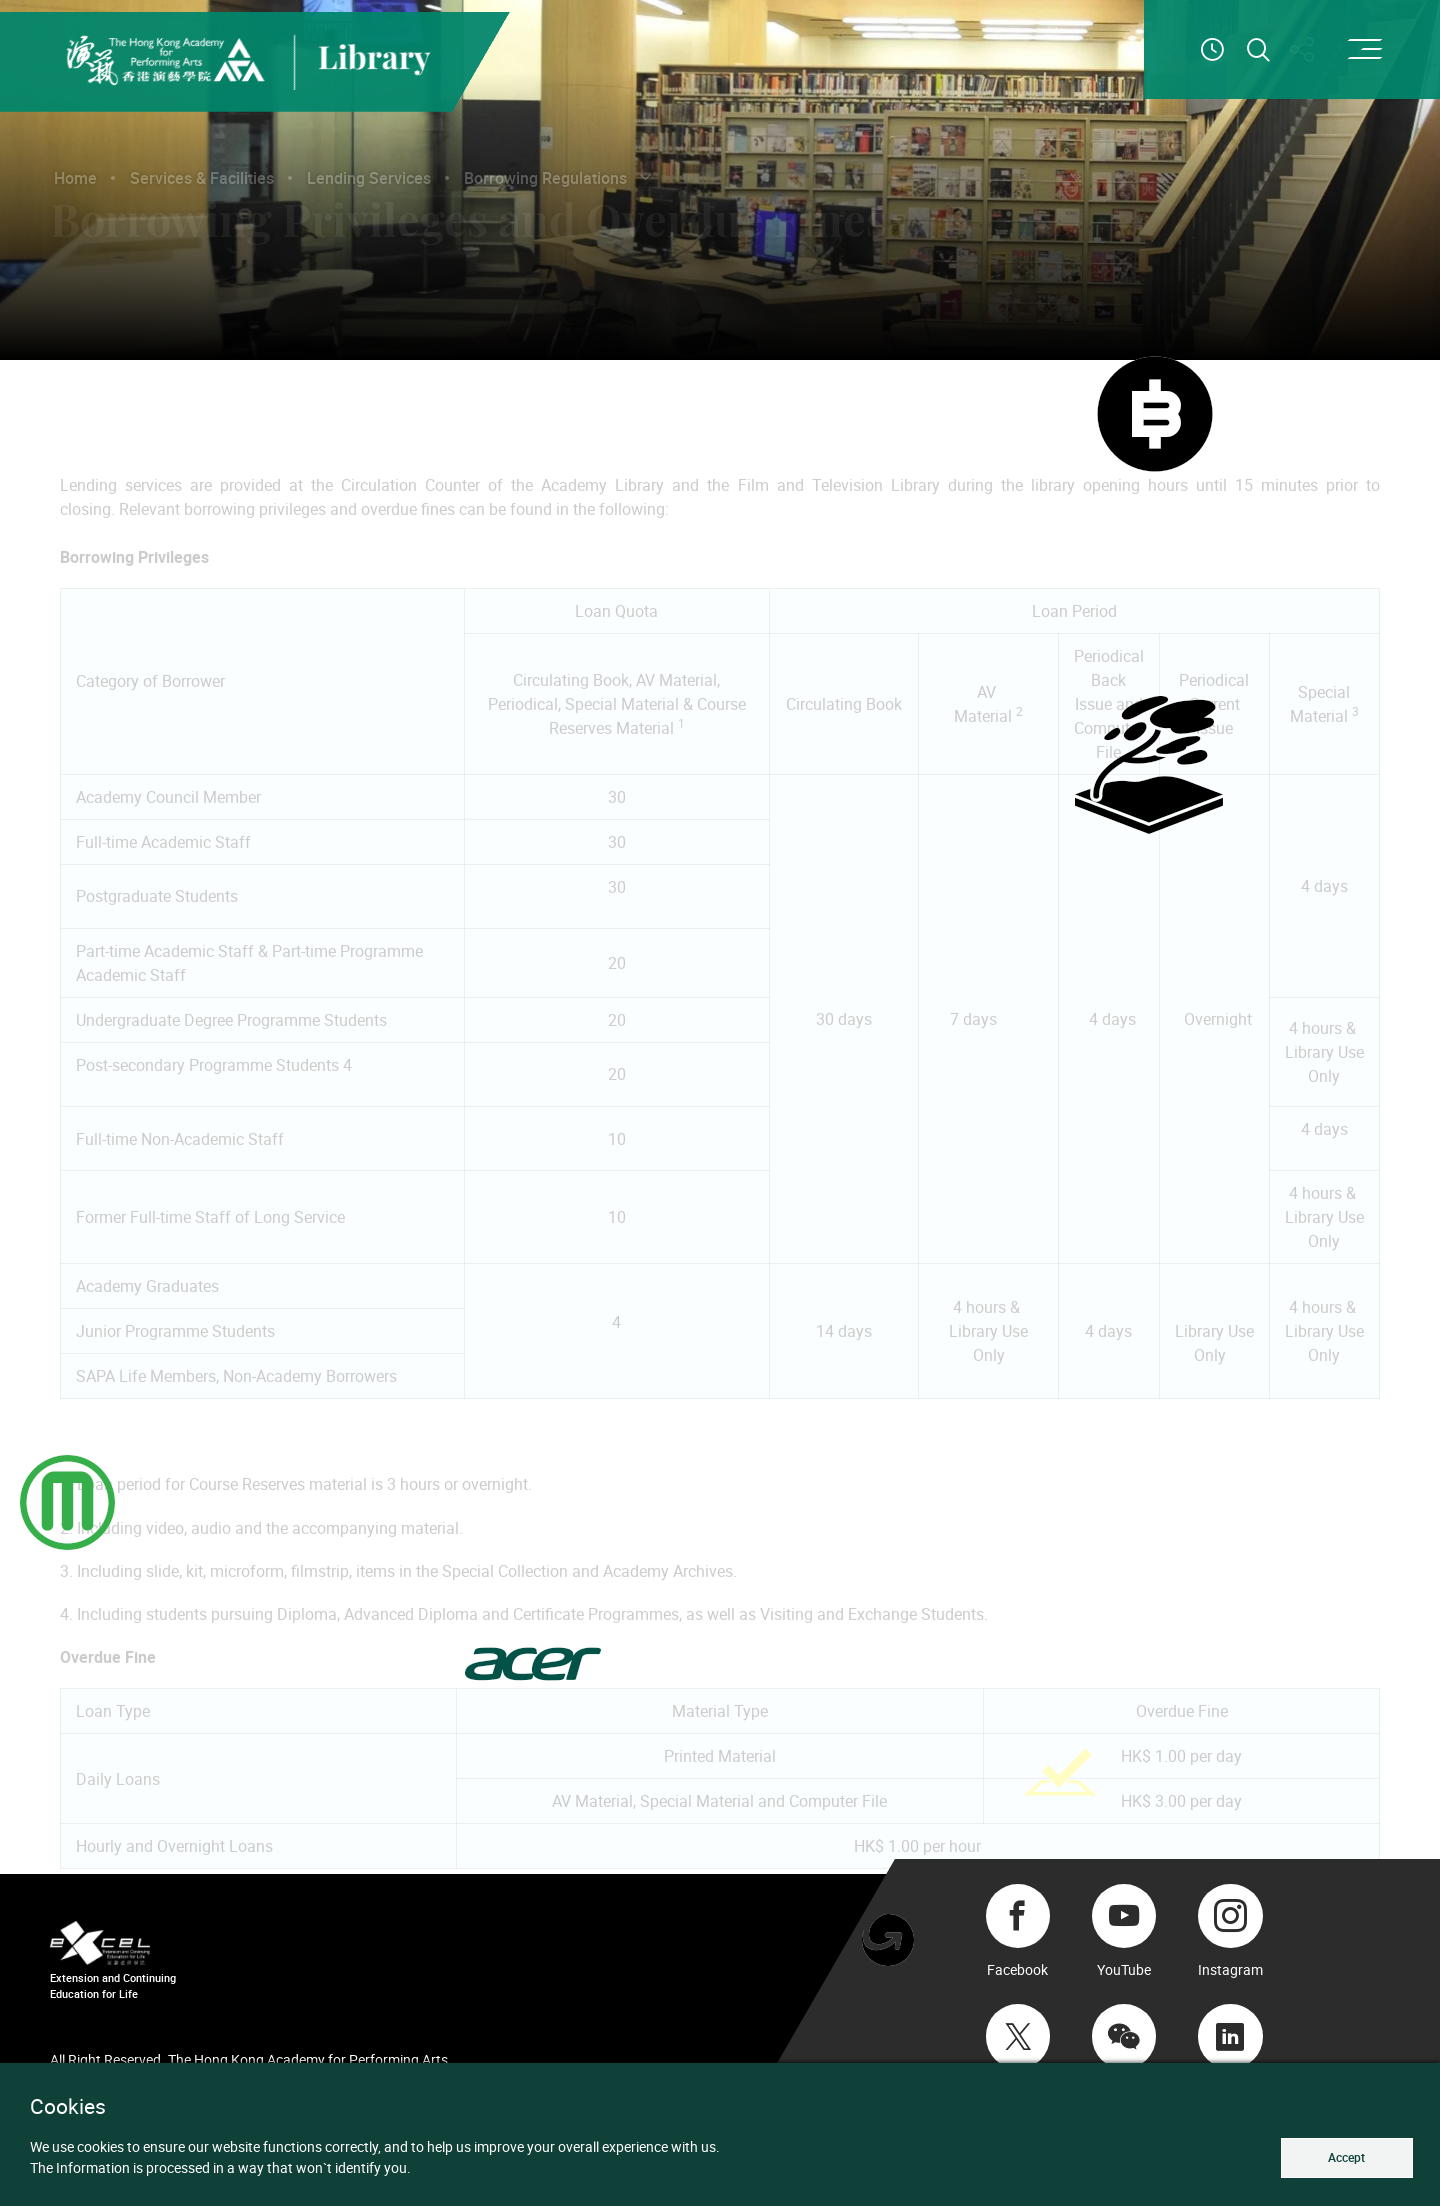 This screenshot has width=1440, height=2206. Describe the element at coordinates (888, 1940) in the screenshot. I see `open the MoneyGram app` at that location.